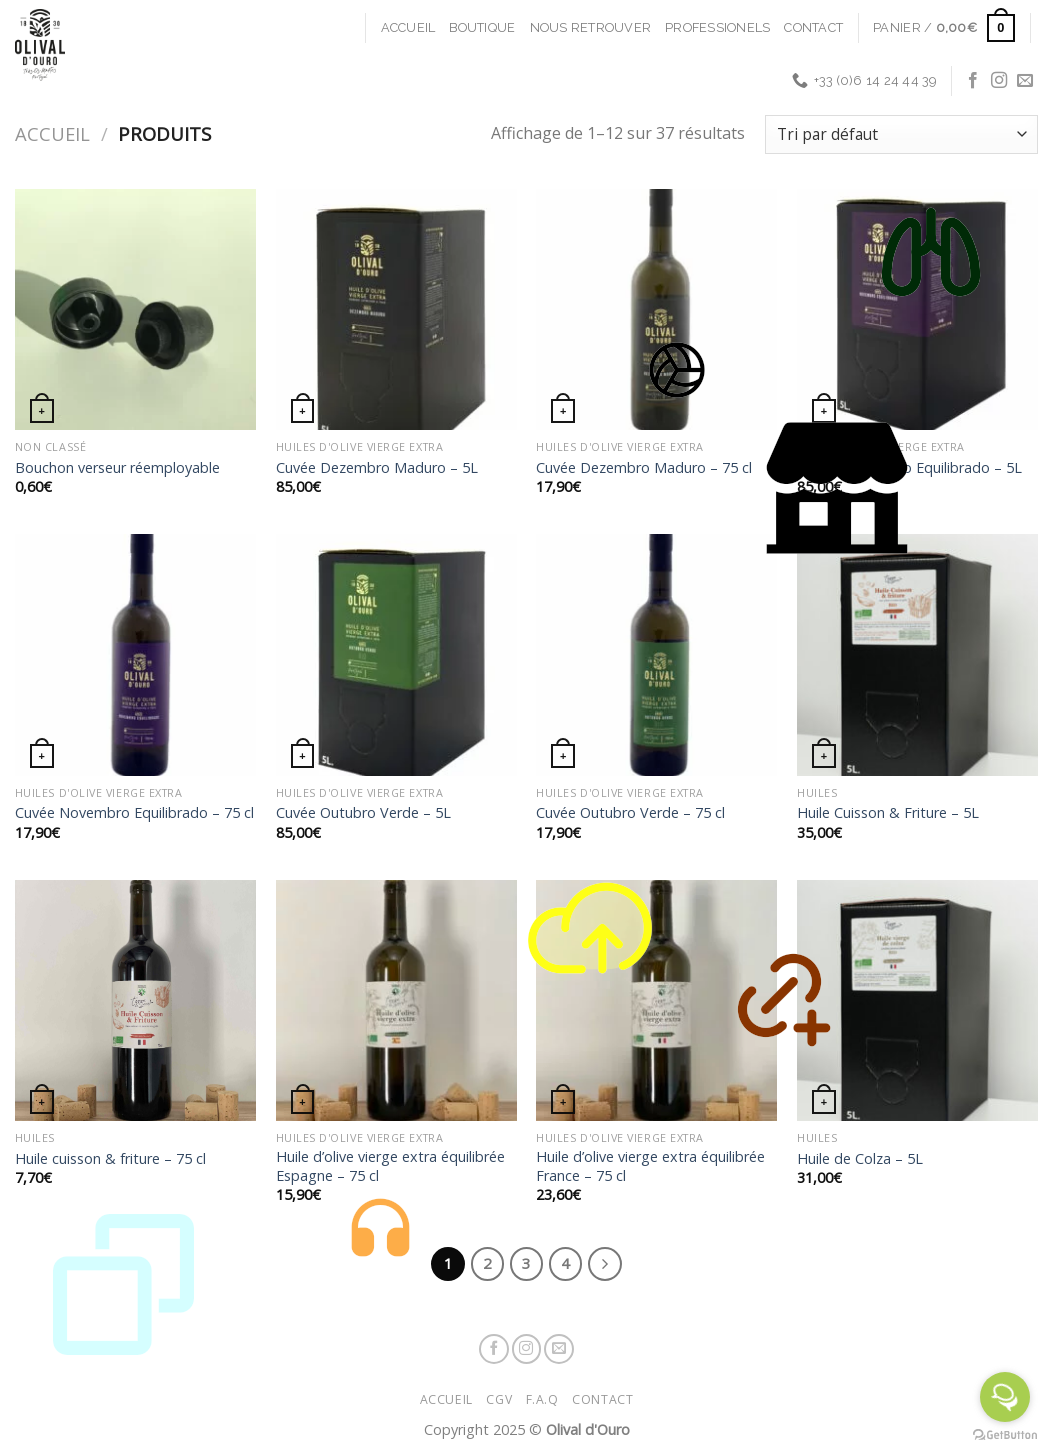  What do you see at coordinates (677, 370) in the screenshot?
I see `access volleyball or beach sports content` at bounding box center [677, 370].